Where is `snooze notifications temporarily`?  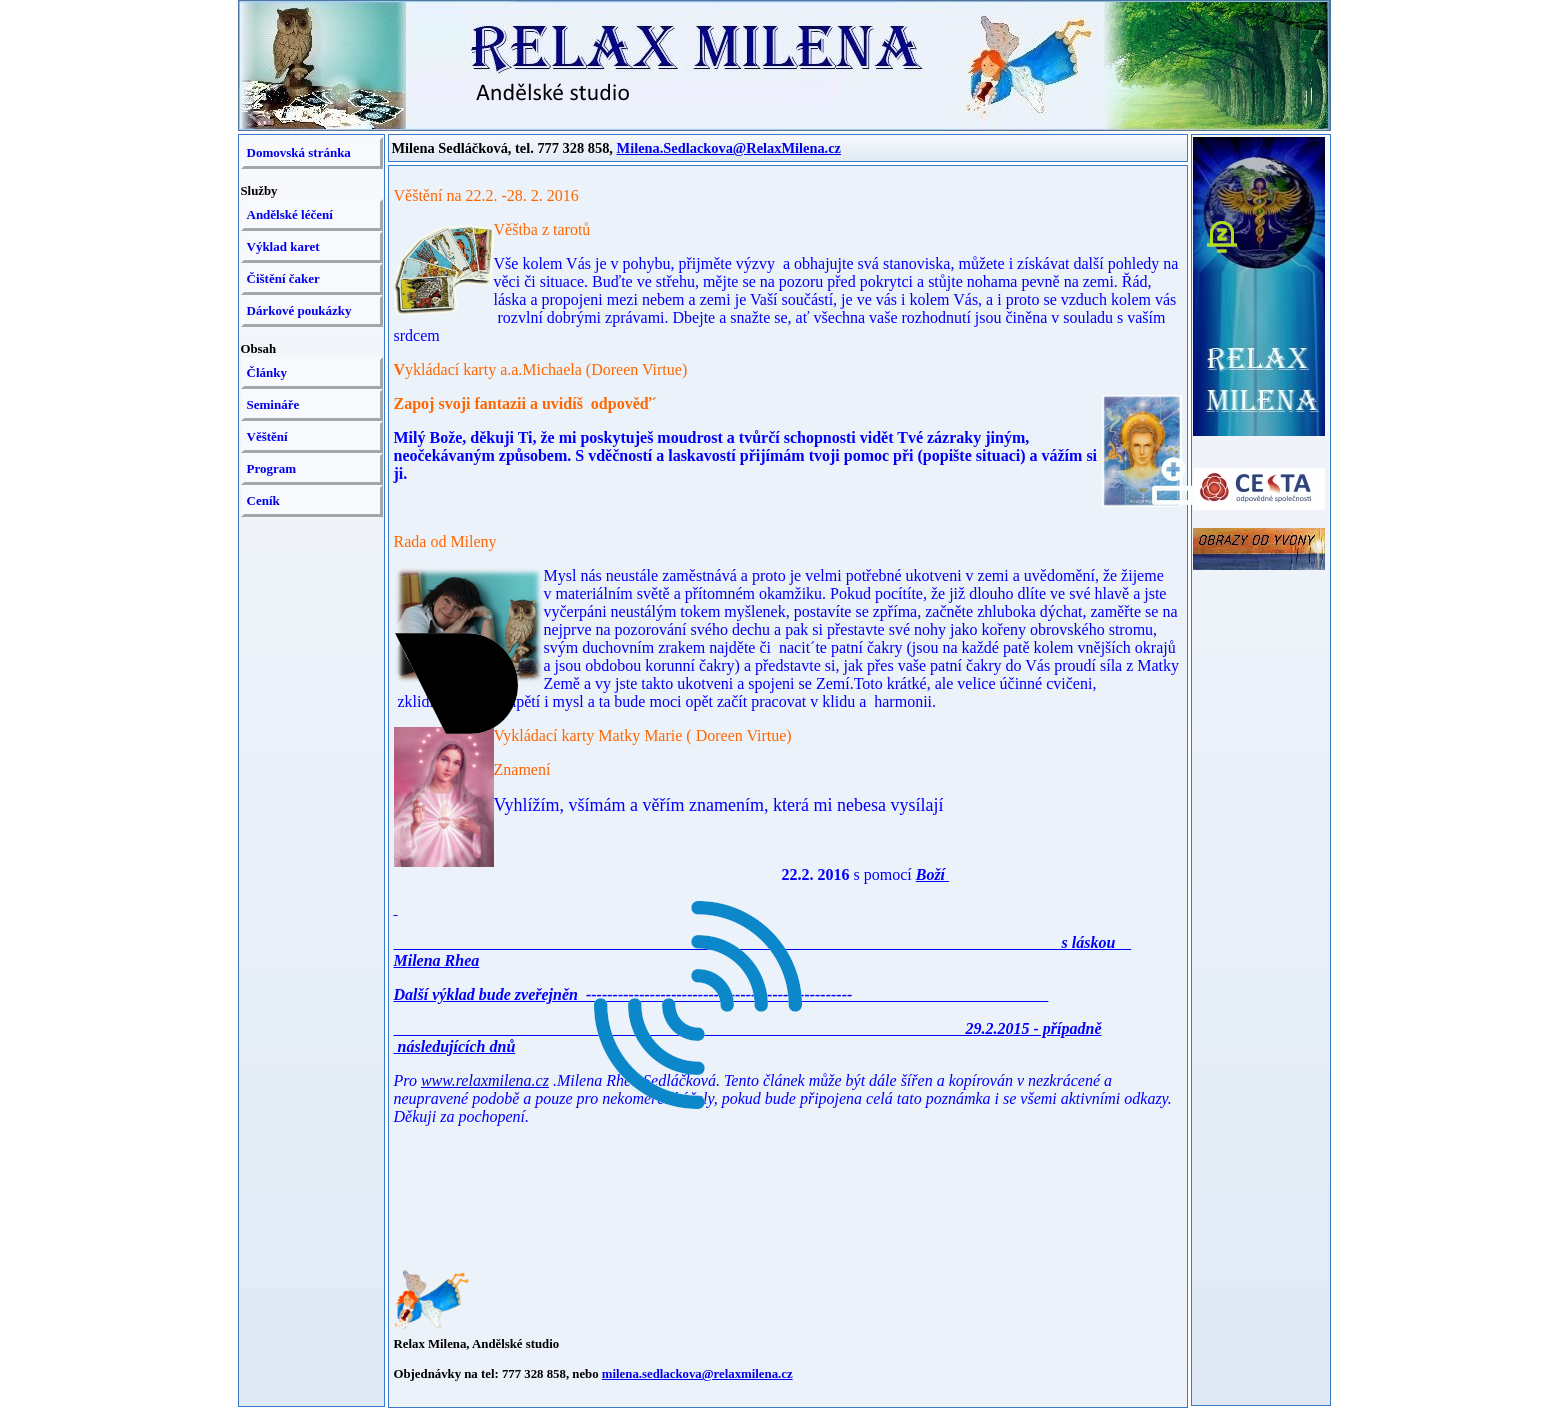 snooze notifications temporarily is located at coordinates (1222, 236).